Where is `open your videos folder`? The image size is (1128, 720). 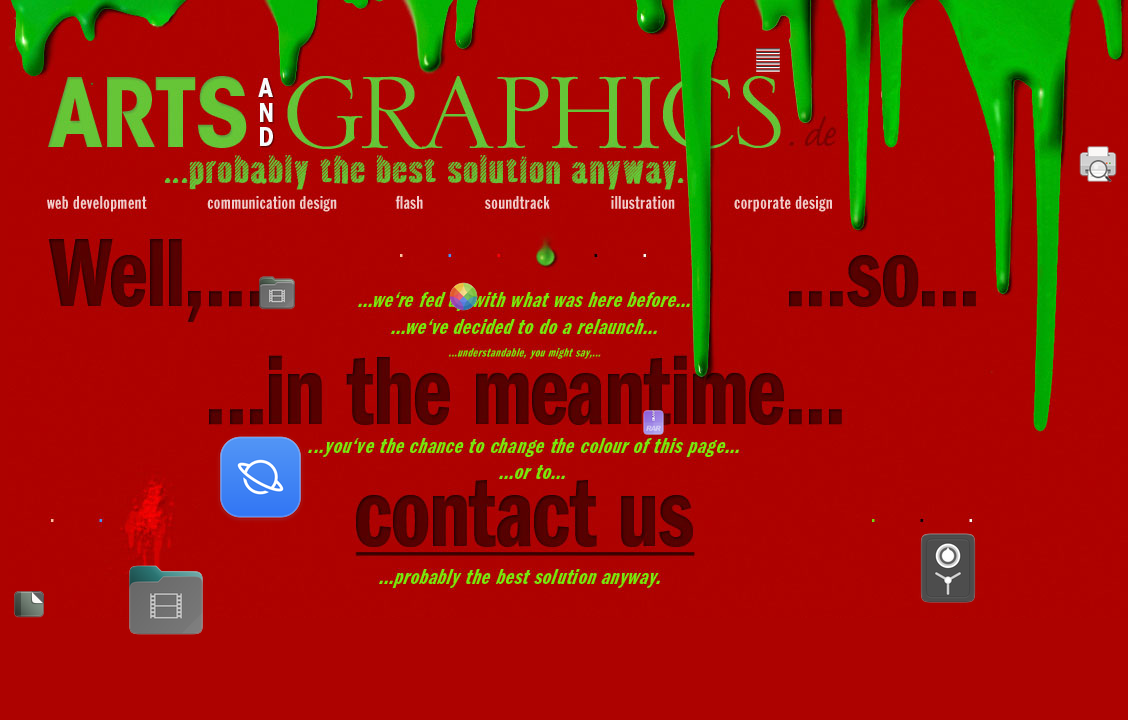 open your videos folder is located at coordinates (166, 600).